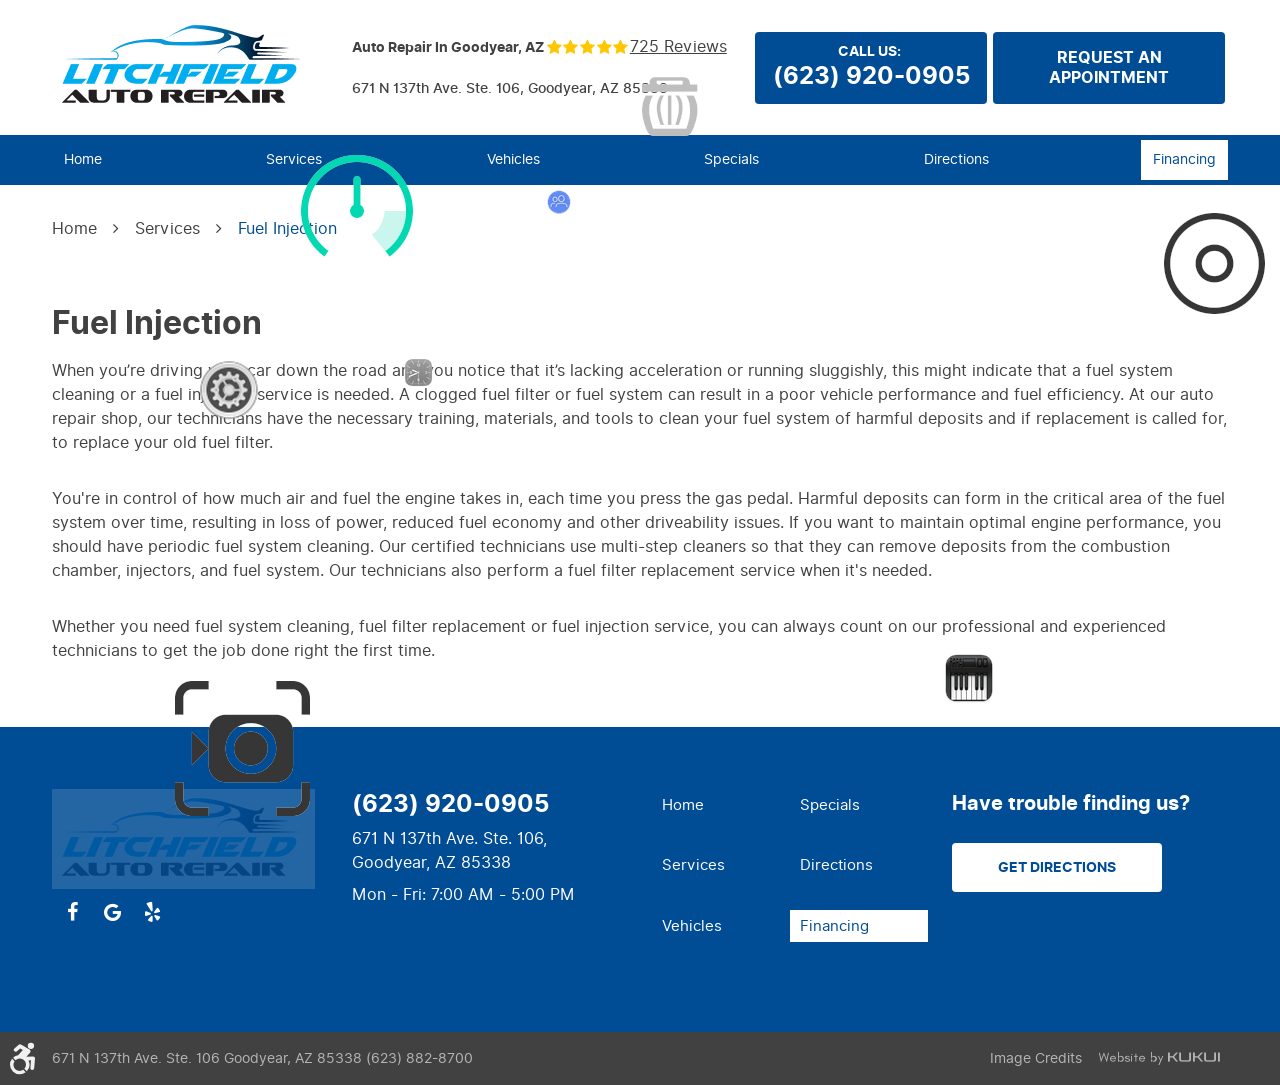 This screenshot has width=1280, height=1085. Describe the element at coordinates (559, 202) in the screenshot. I see `switch to a different user account` at that location.